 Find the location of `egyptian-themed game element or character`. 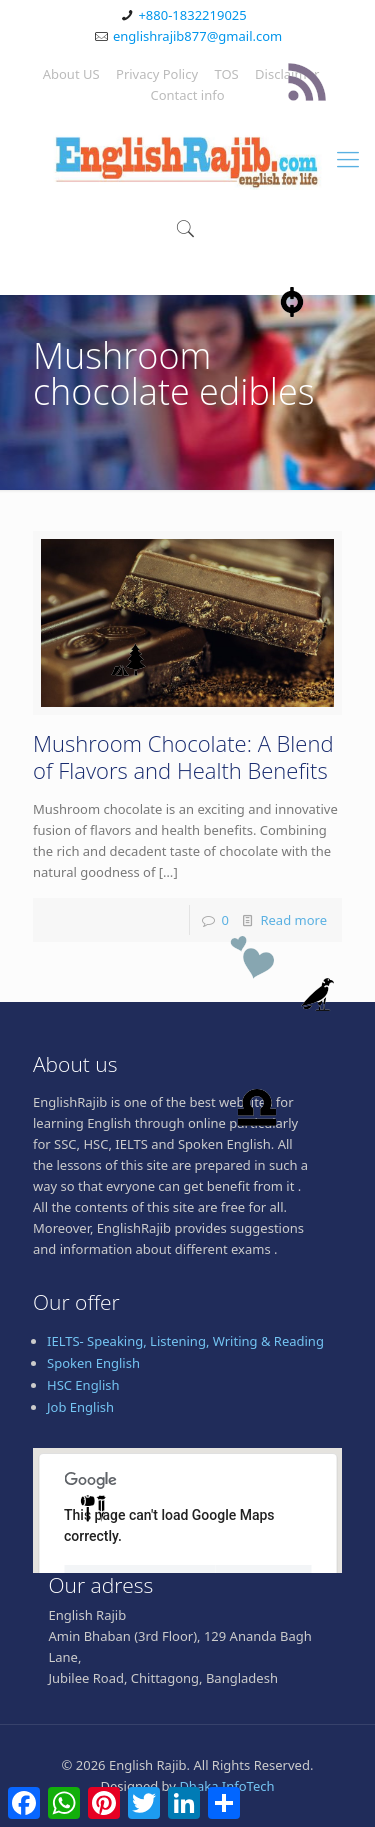

egyptian-themed game element or character is located at coordinates (317, 994).